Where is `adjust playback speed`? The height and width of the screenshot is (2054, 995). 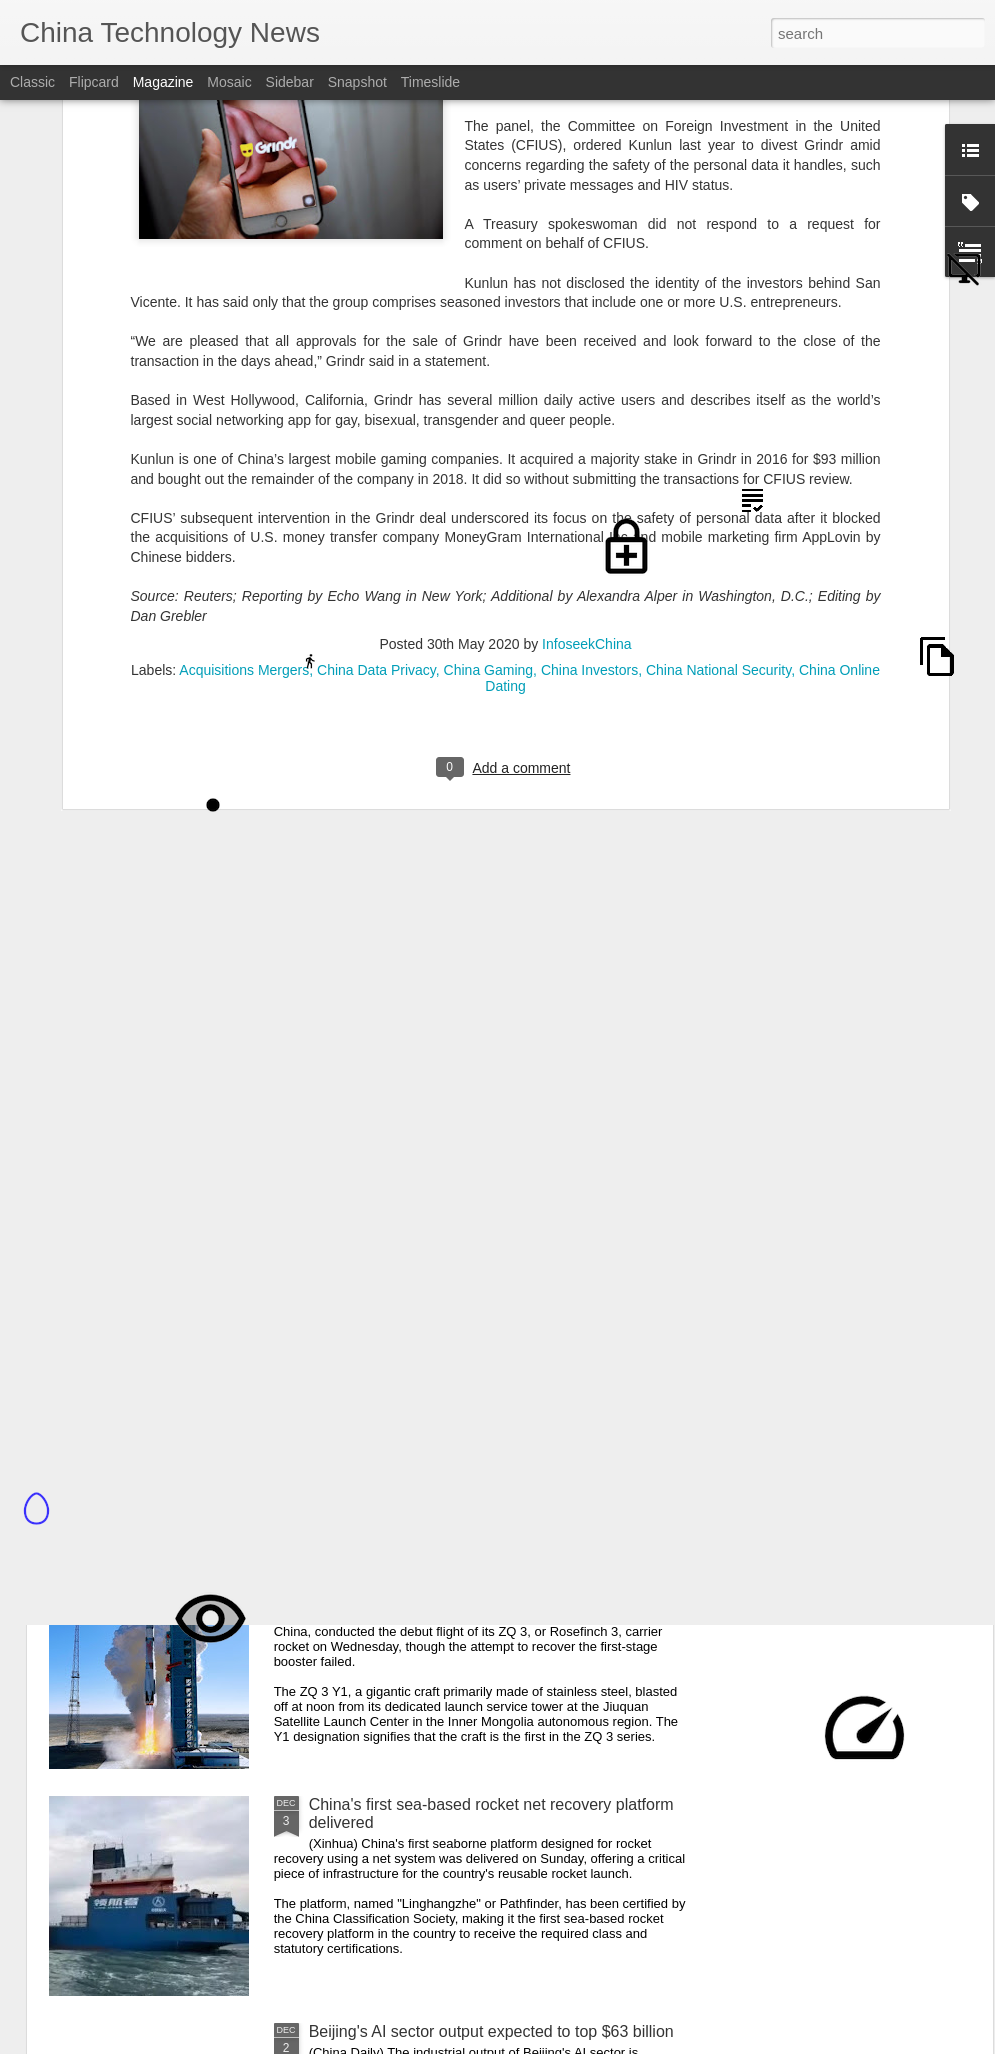
adjust playback speed is located at coordinates (864, 1727).